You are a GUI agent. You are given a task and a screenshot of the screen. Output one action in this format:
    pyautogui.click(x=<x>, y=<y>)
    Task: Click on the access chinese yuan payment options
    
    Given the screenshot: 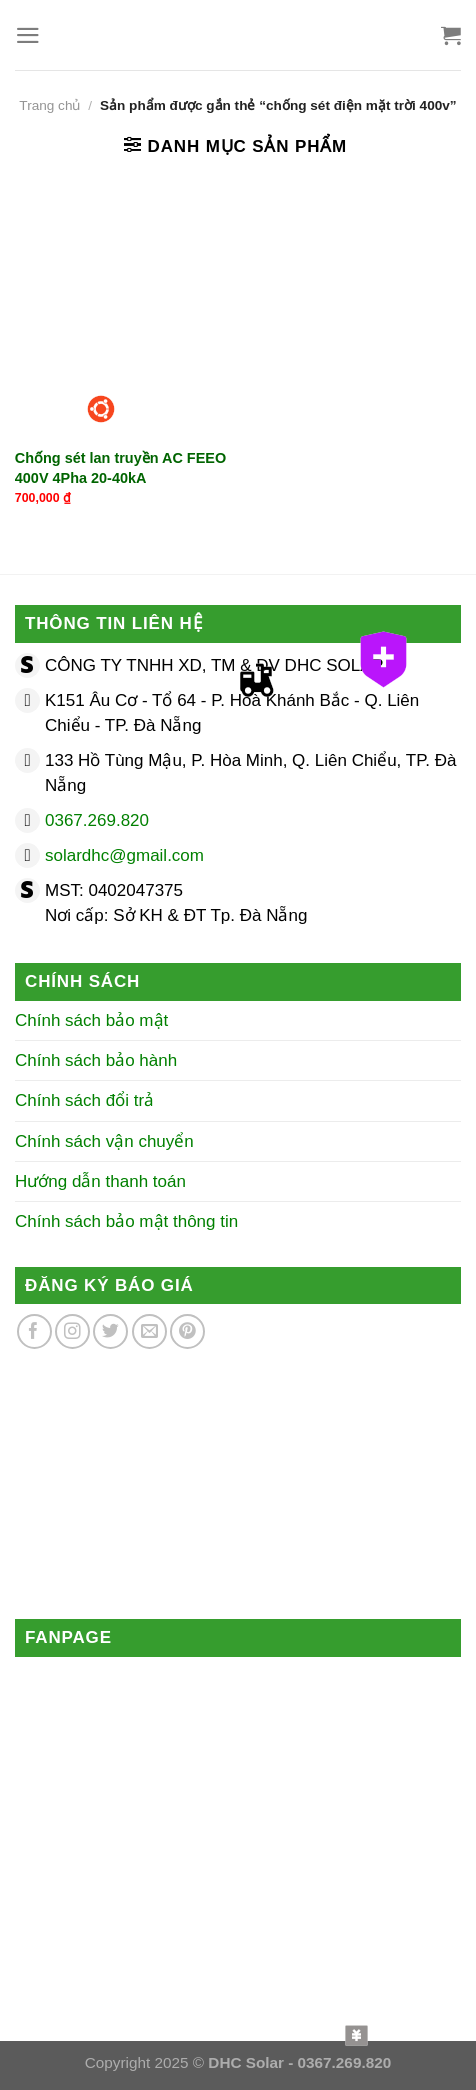 What is the action you would take?
    pyautogui.click(x=356, y=2035)
    